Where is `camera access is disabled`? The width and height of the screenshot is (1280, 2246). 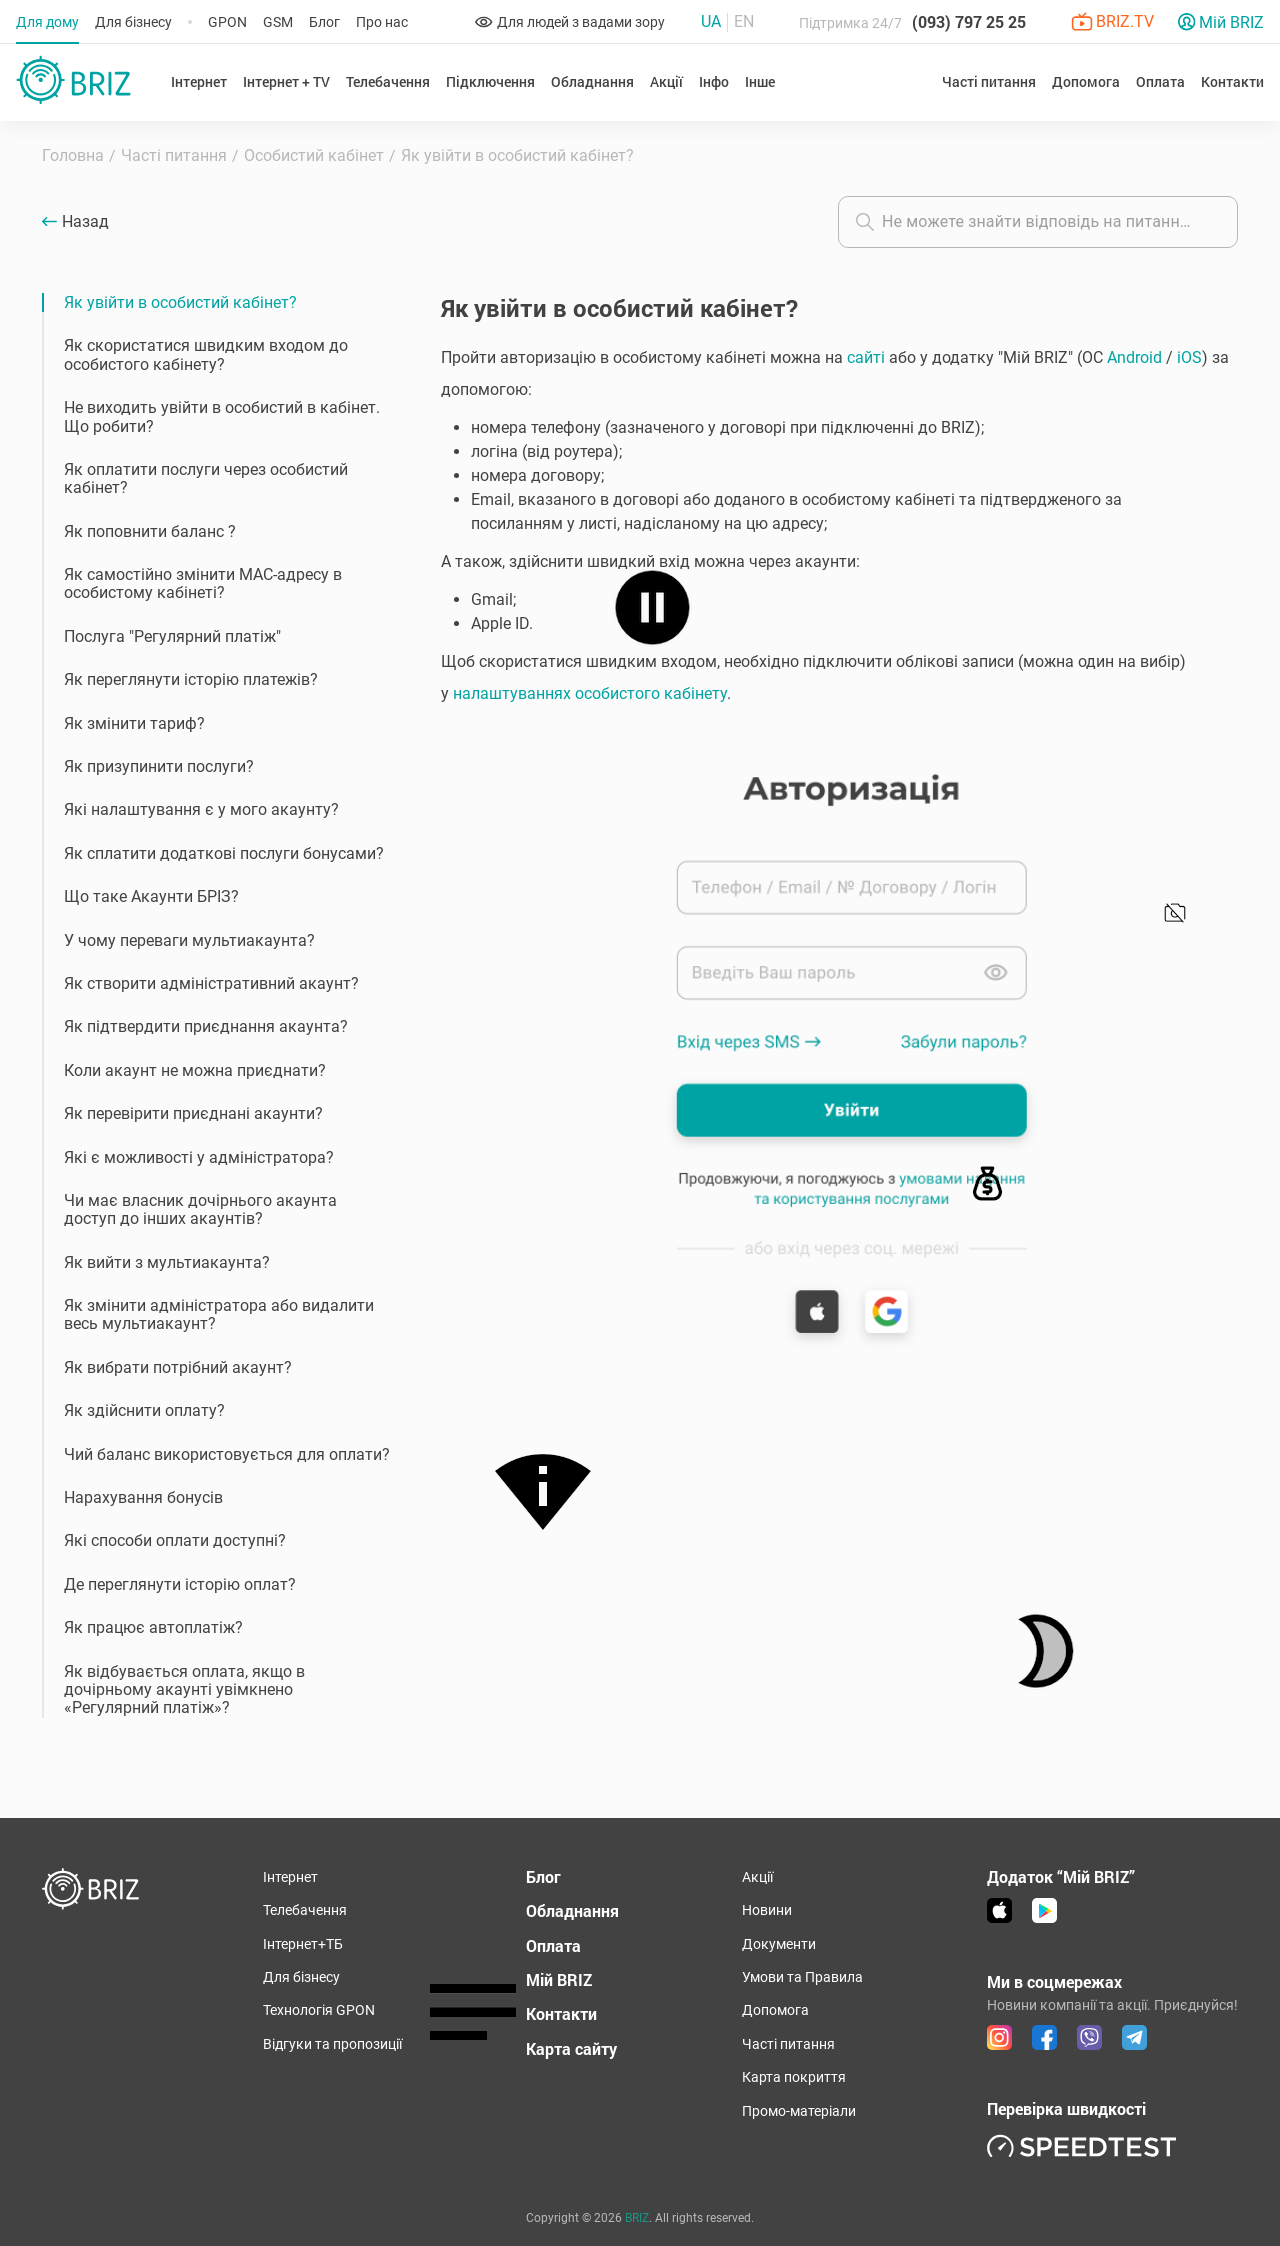
camera access is disabled is located at coordinates (1175, 913).